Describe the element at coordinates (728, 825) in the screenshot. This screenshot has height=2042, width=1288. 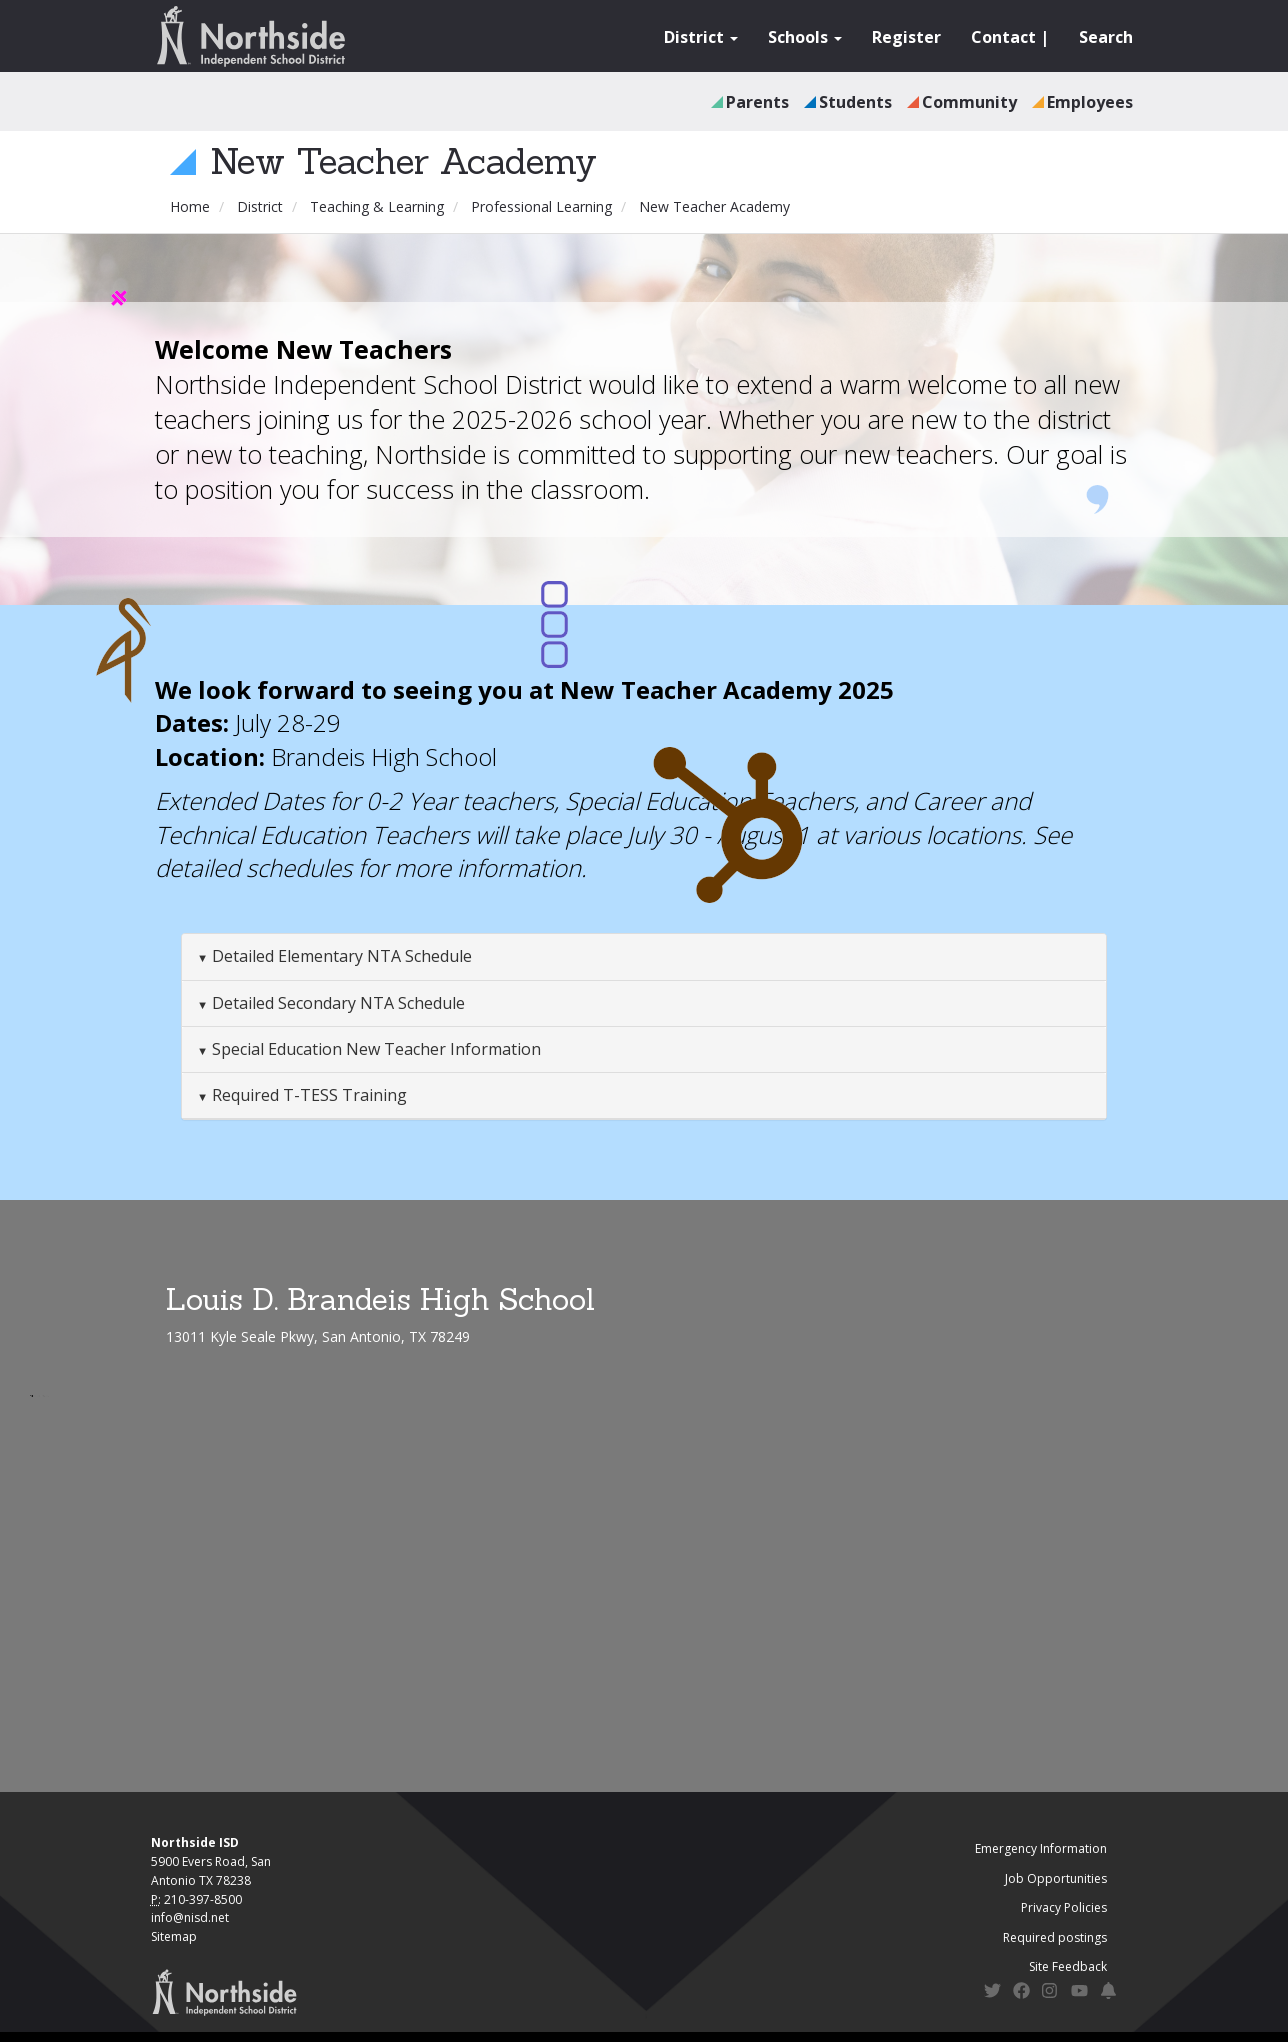
I see `open HubSpot CRM platform` at that location.